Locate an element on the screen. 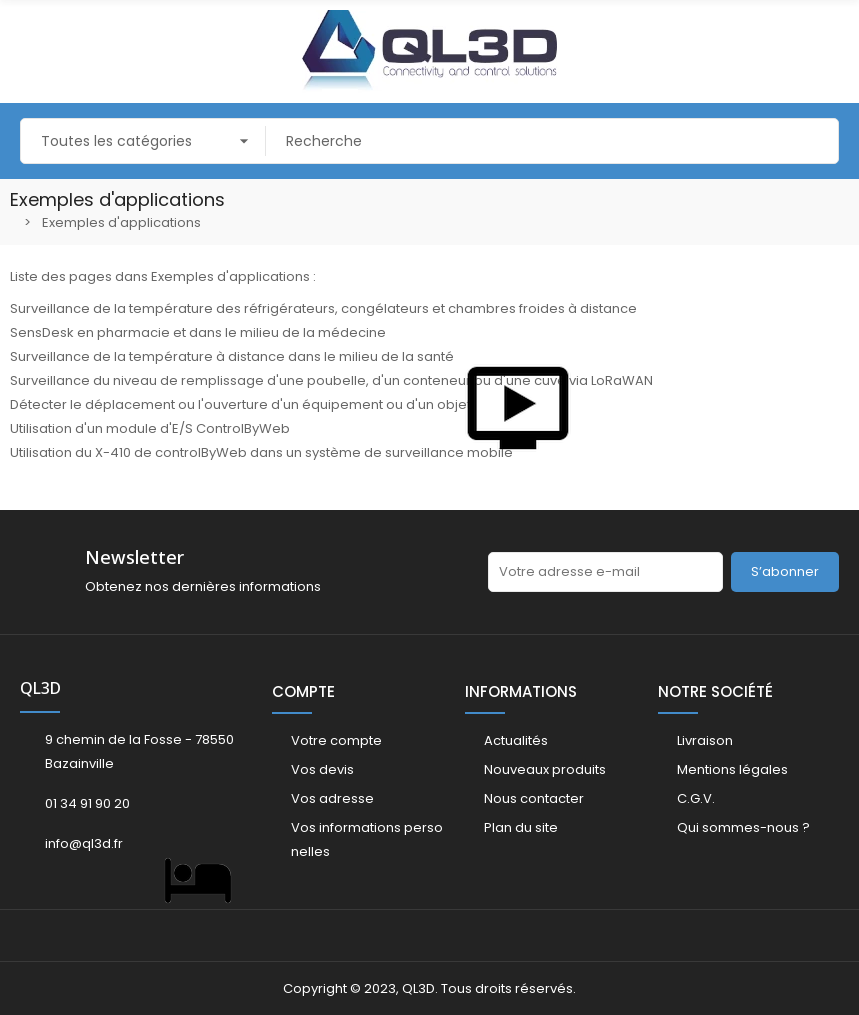  find nearby hotels or accommodations is located at coordinates (198, 879).